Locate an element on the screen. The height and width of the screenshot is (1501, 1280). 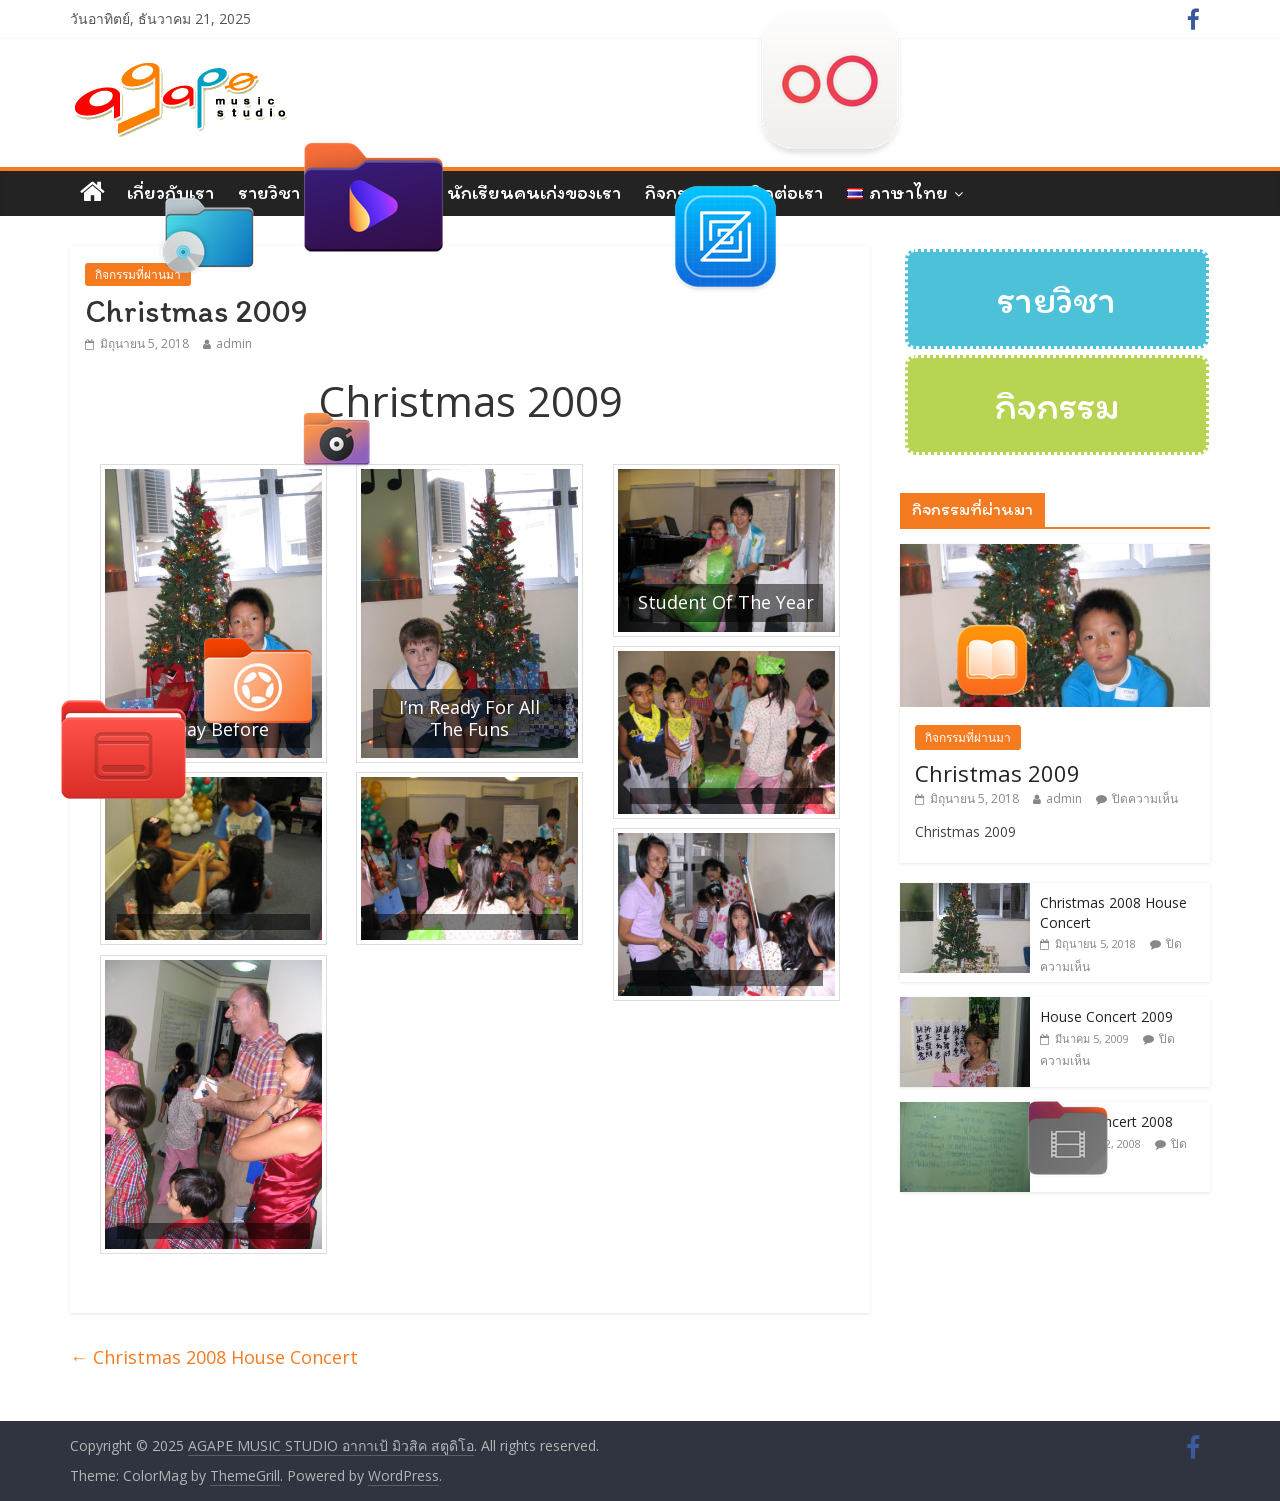
open the books app is located at coordinates (992, 660).